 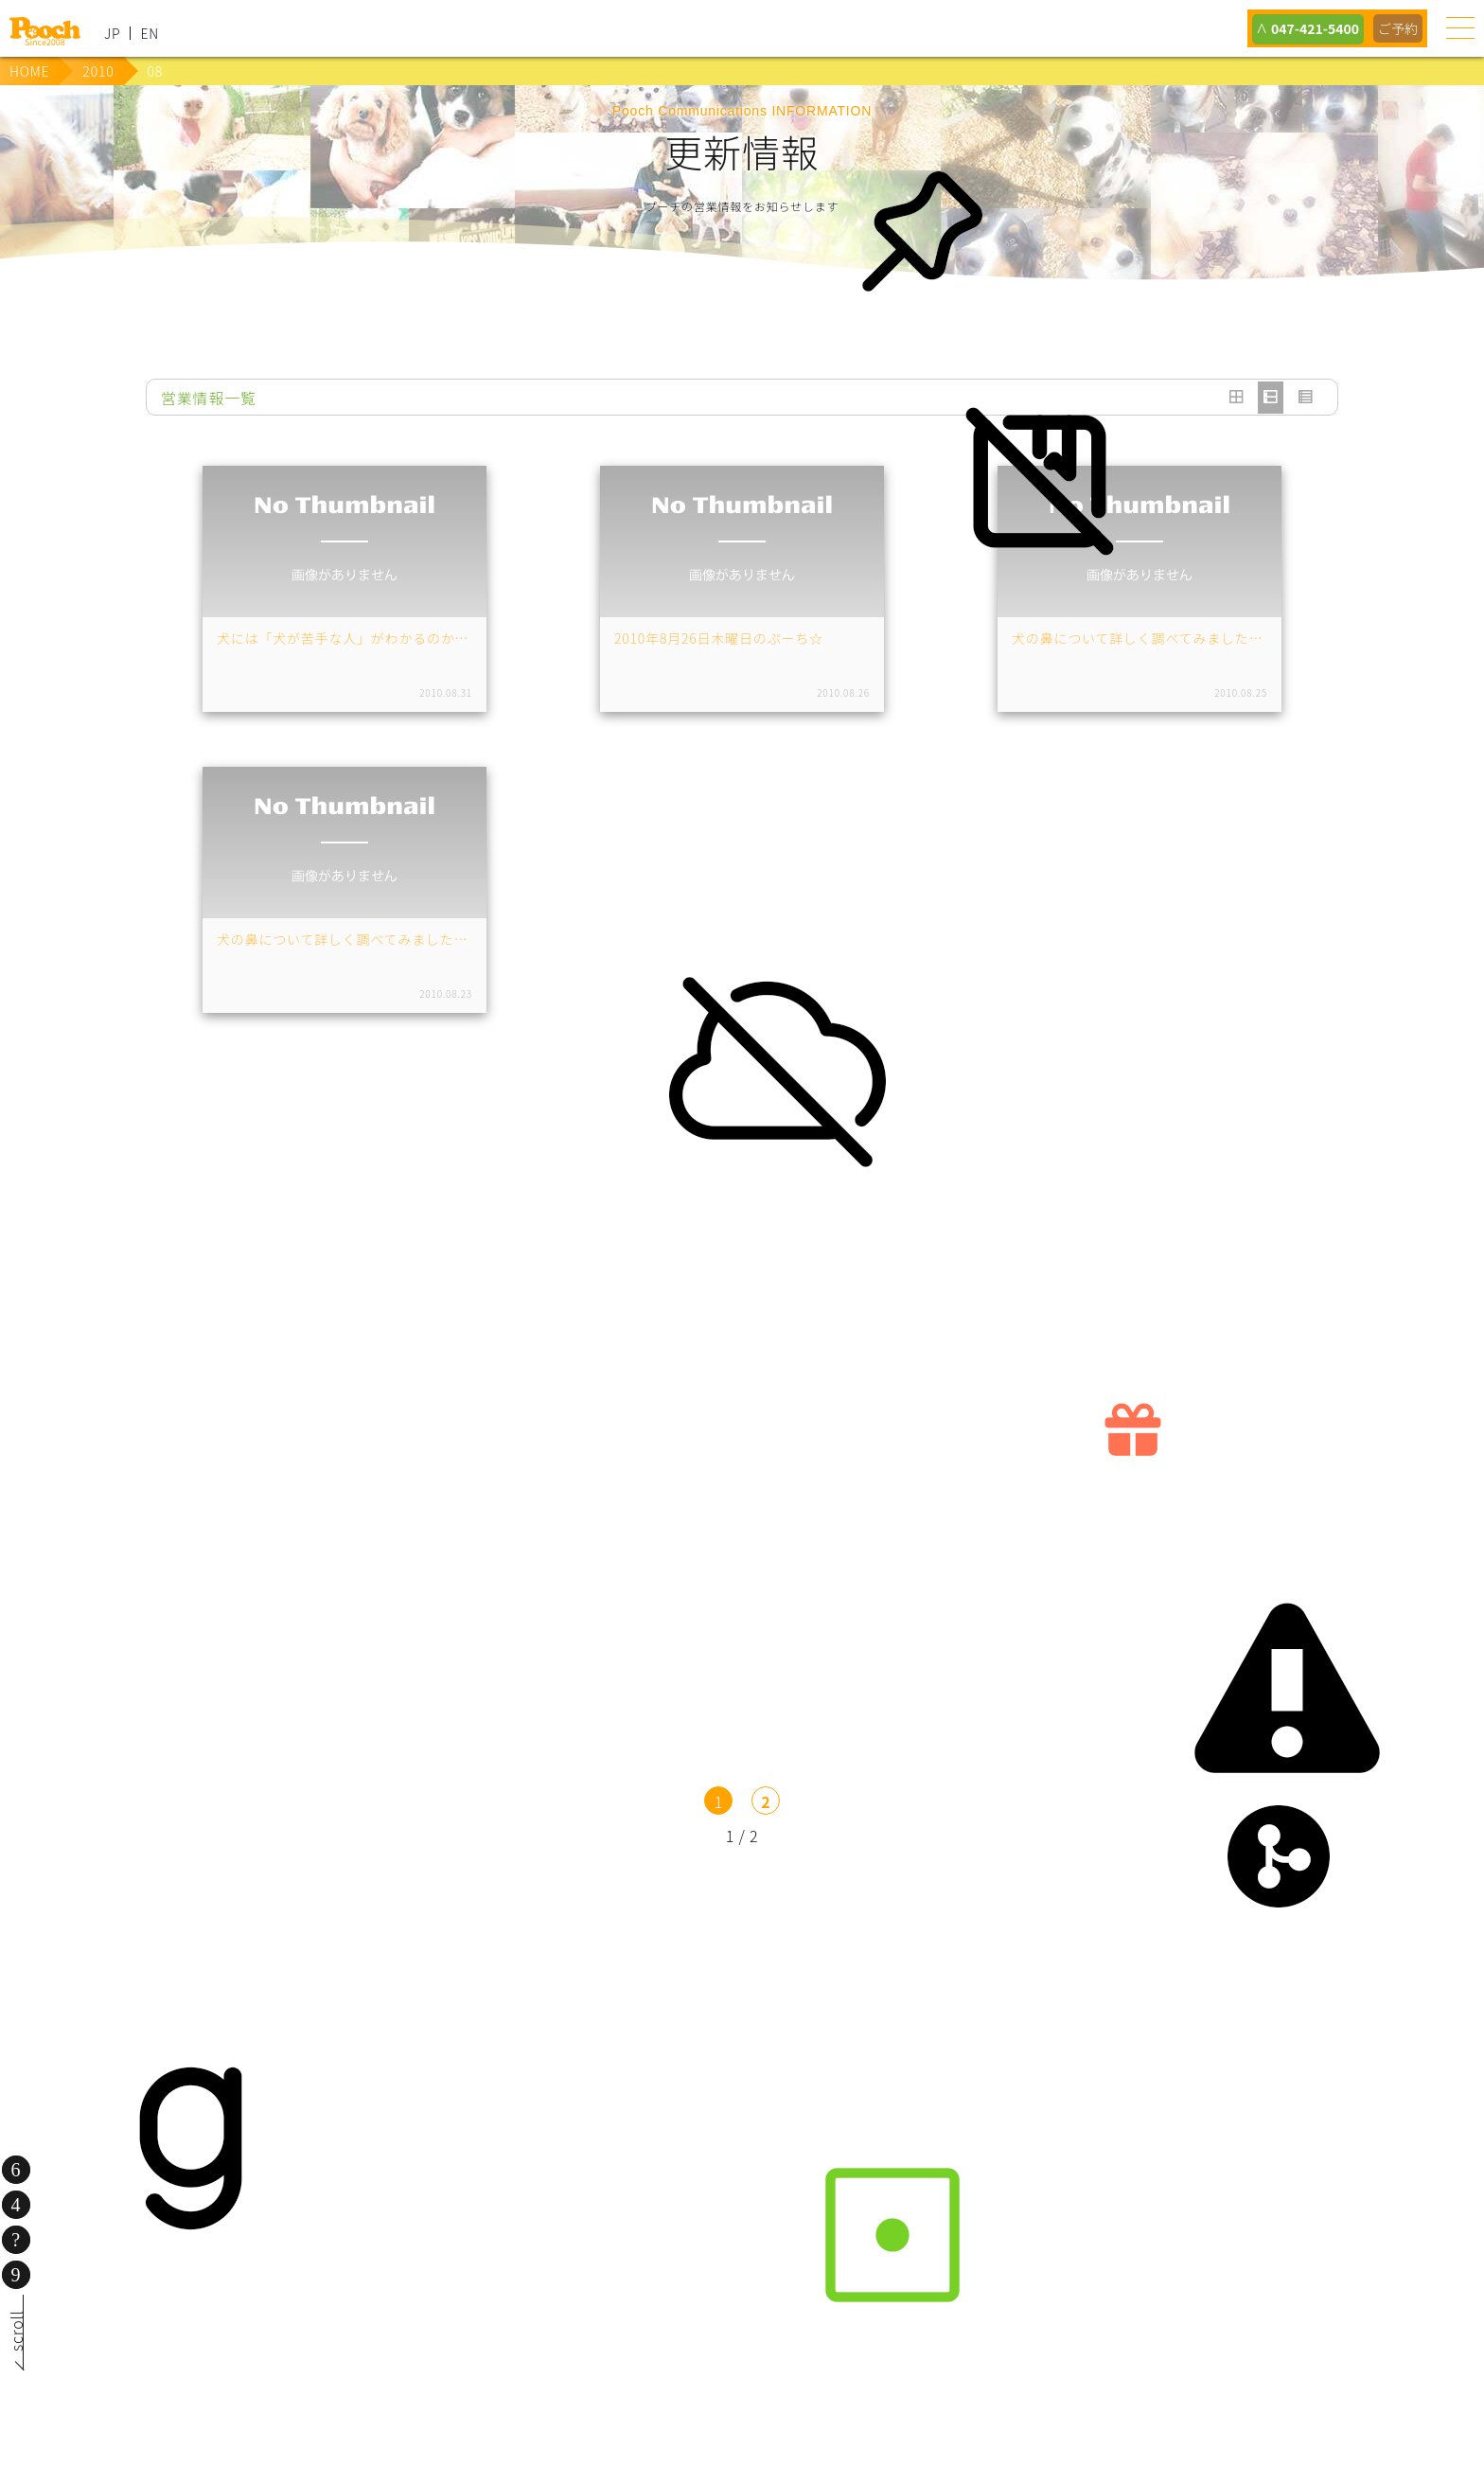 What do you see at coordinates (1133, 1431) in the screenshot?
I see `view or redeem a gift` at bounding box center [1133, 1431].